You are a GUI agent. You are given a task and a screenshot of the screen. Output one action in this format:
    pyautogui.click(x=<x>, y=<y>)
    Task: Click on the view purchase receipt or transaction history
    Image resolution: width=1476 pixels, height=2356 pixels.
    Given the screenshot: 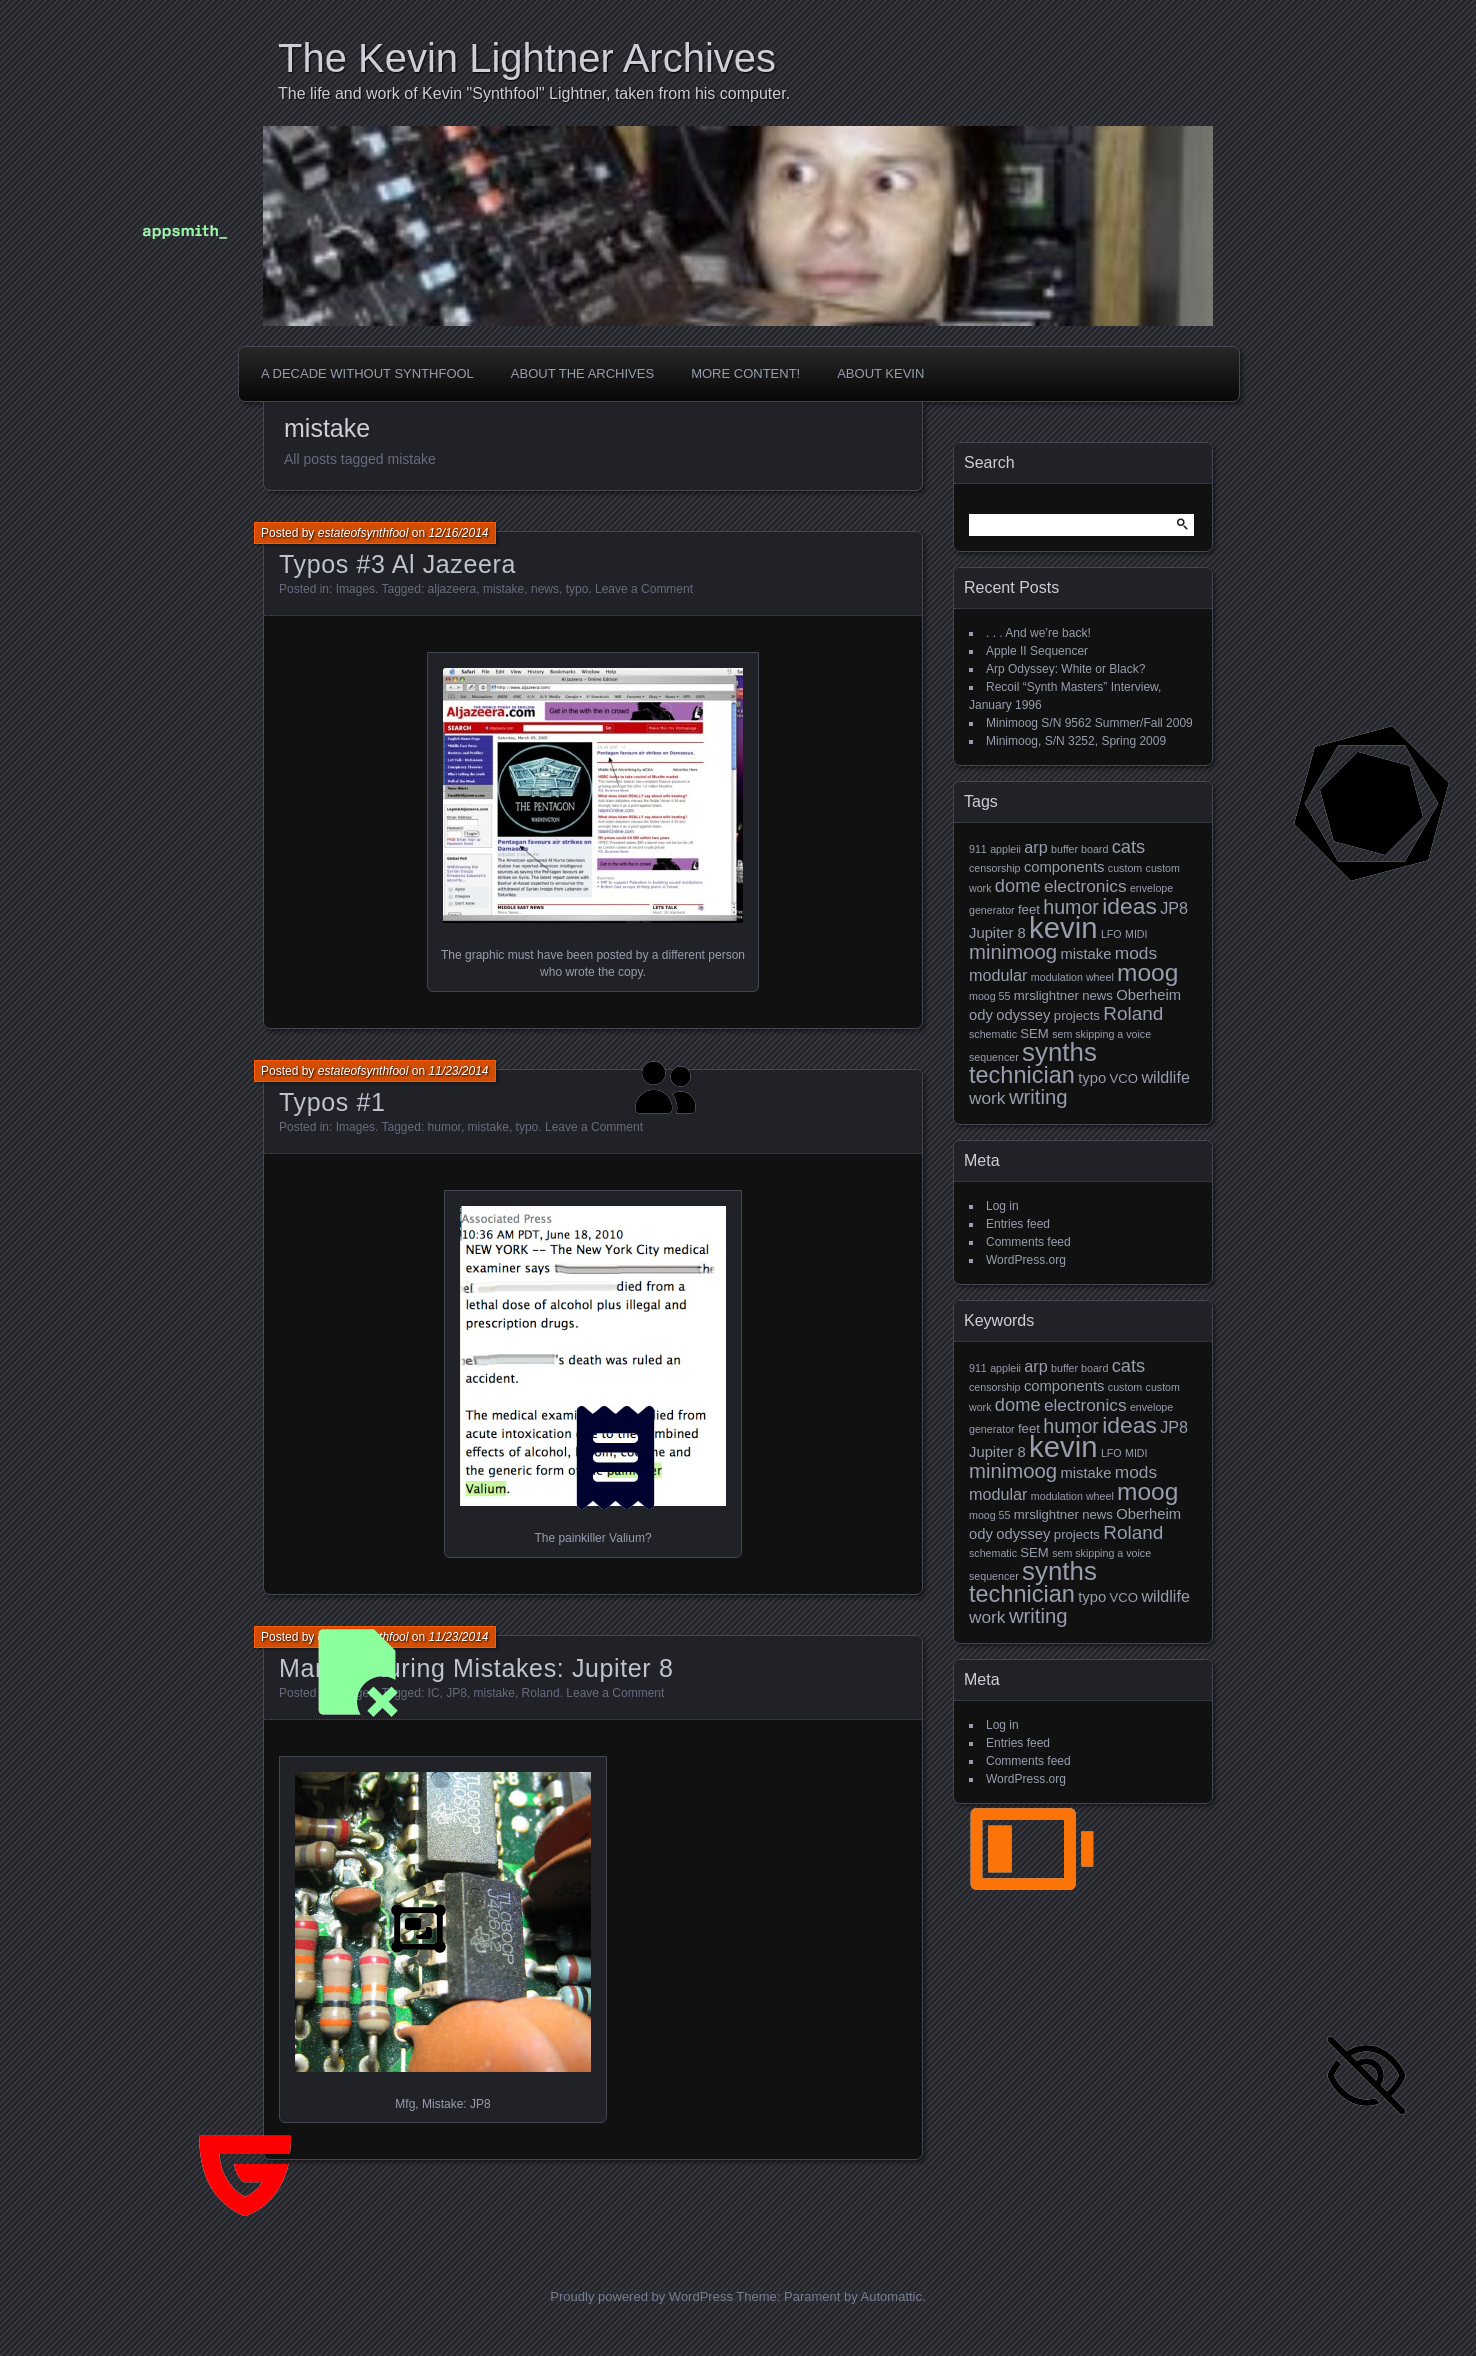 What is the action you would take?
    pyautogui.click(x=615, y=1457)
    